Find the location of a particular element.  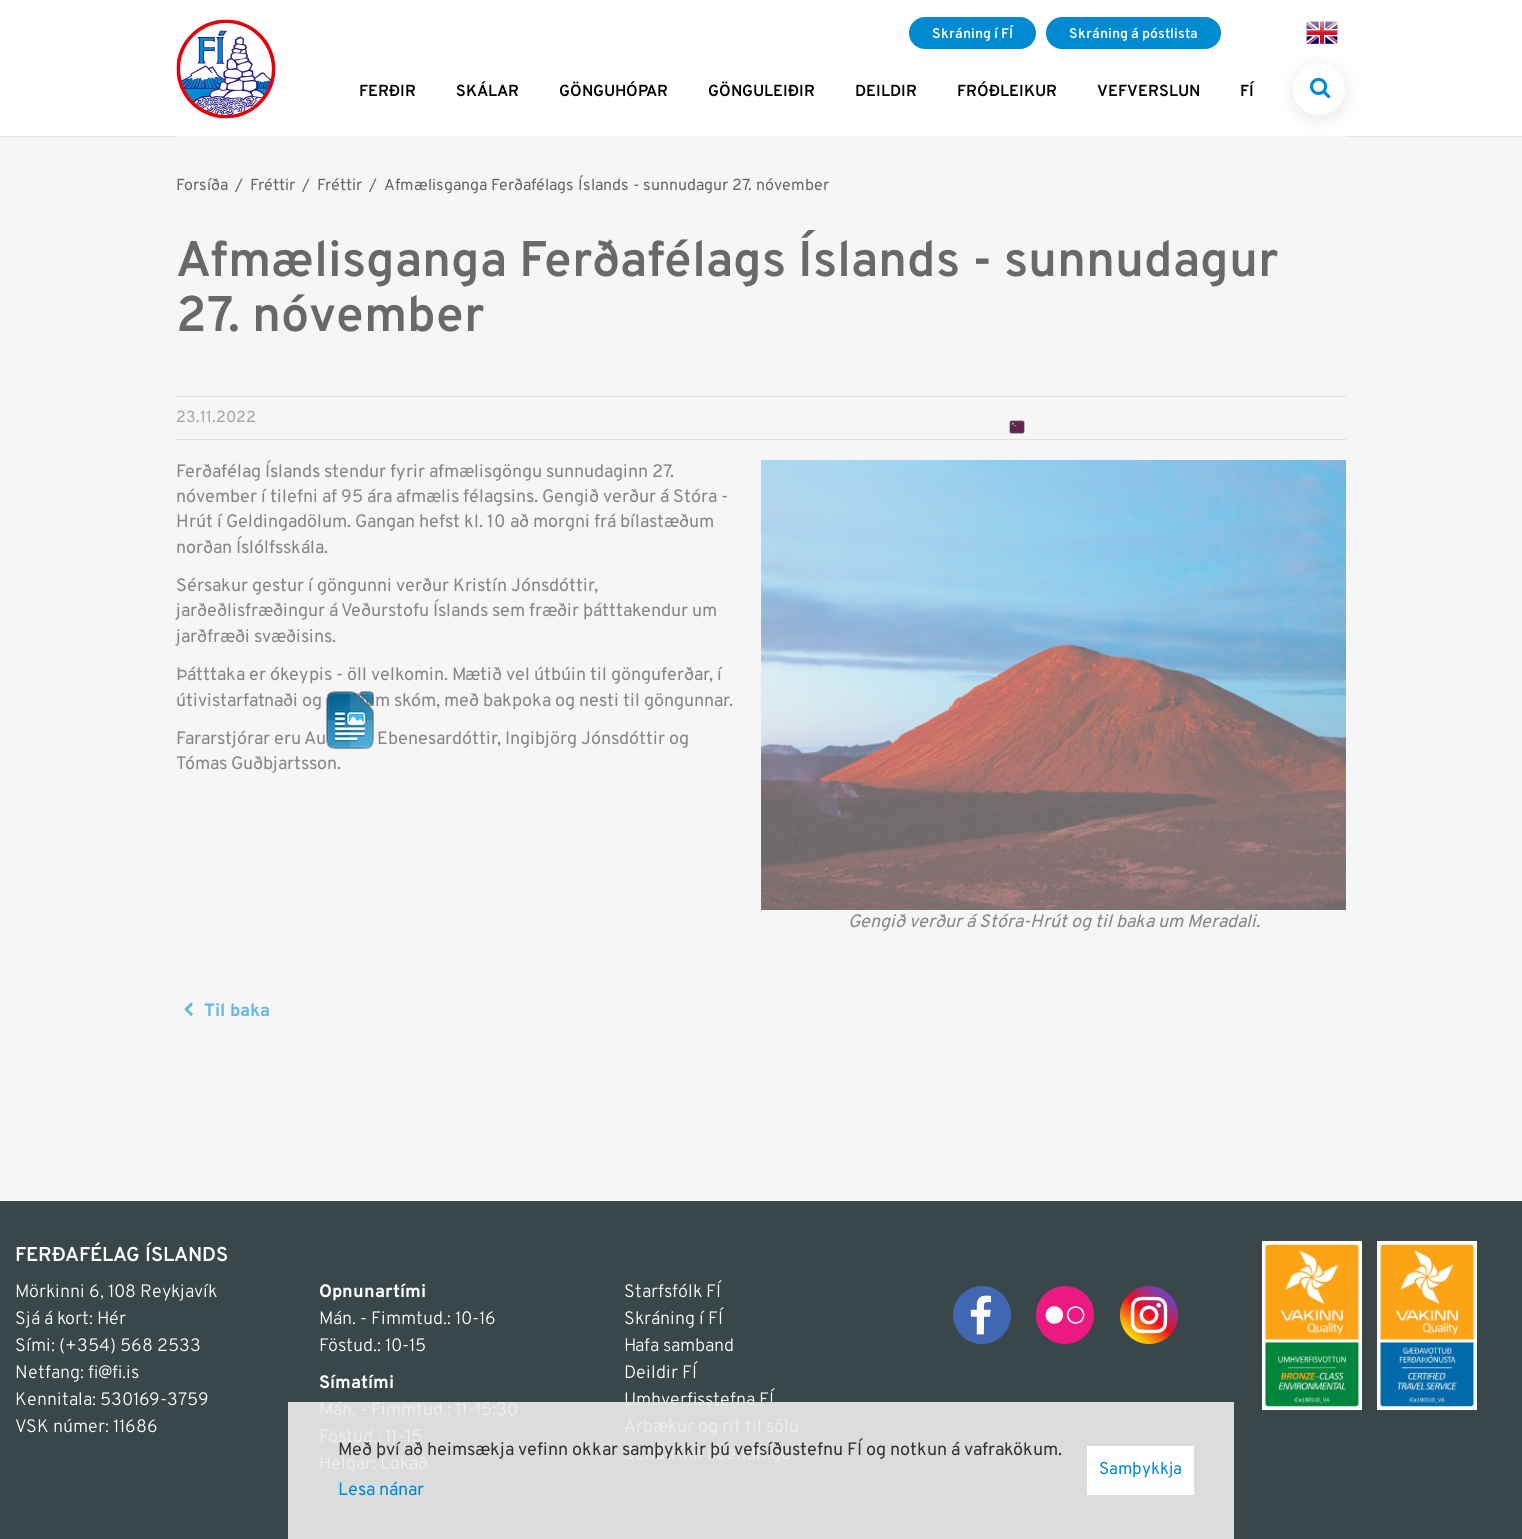

open the terminal application is located at coordinates (1017, 427).